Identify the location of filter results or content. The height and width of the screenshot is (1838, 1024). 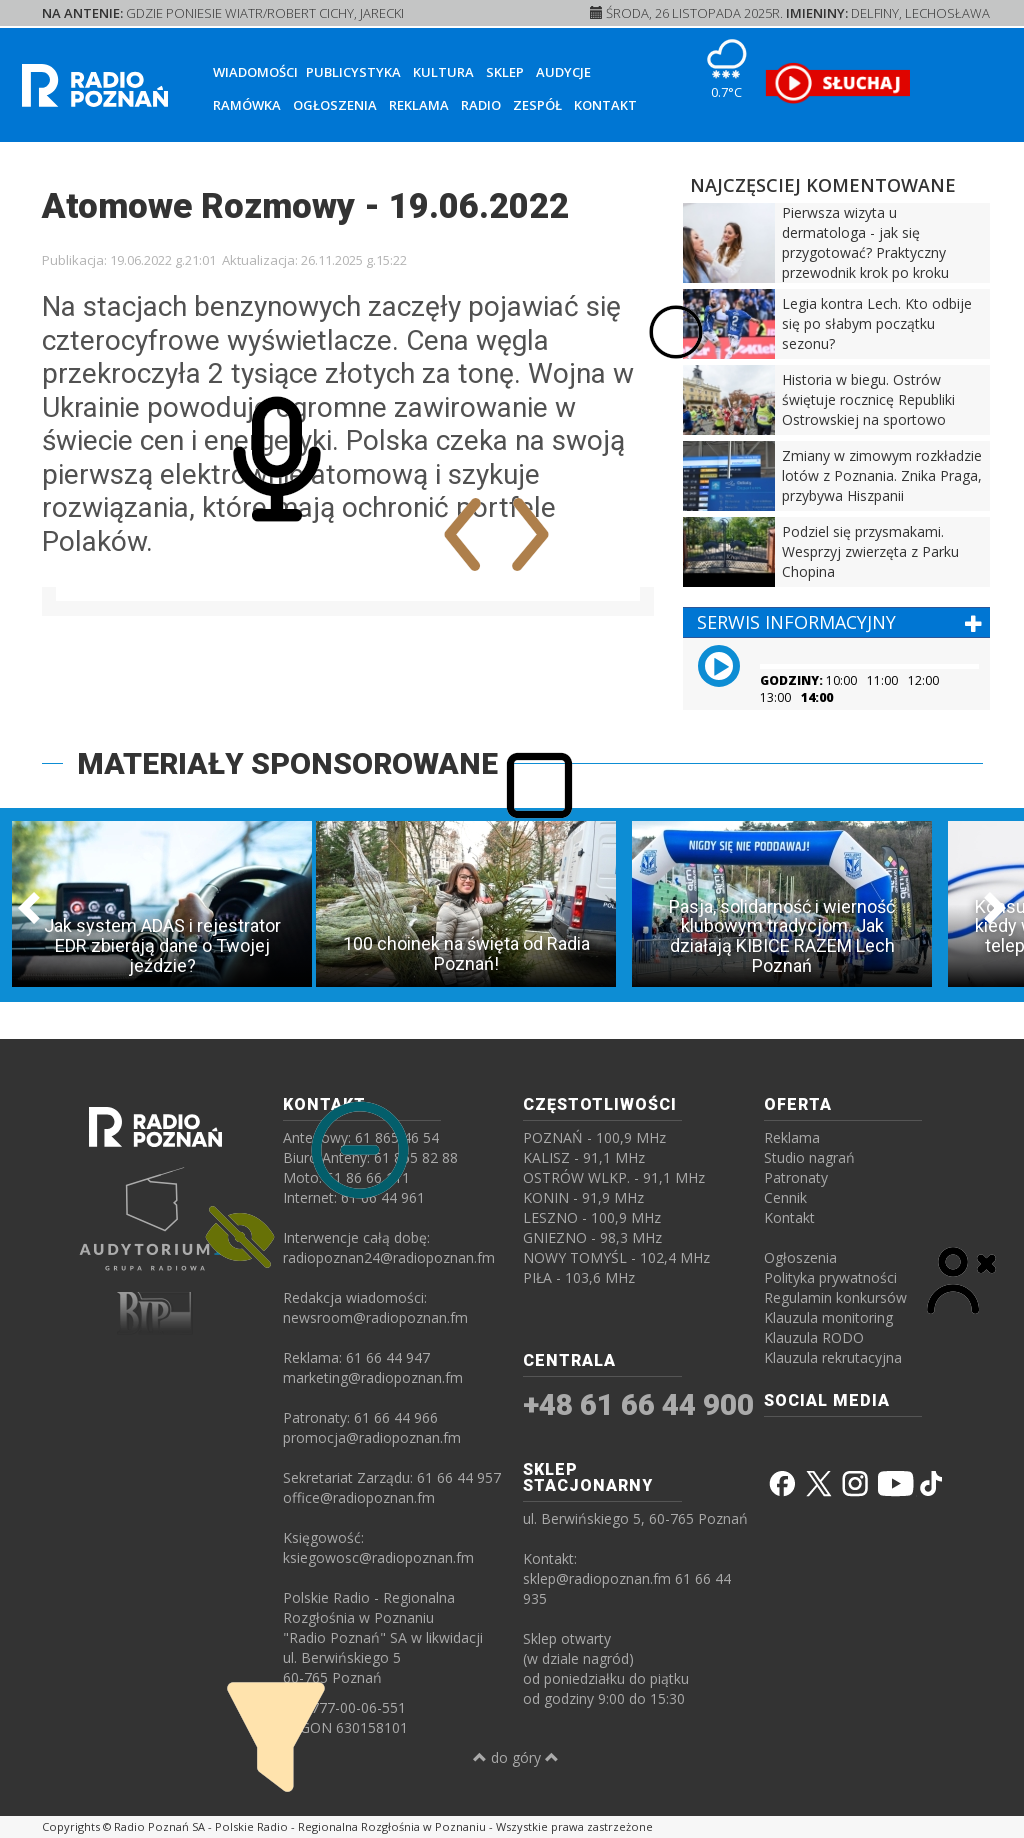
(276, 1731).